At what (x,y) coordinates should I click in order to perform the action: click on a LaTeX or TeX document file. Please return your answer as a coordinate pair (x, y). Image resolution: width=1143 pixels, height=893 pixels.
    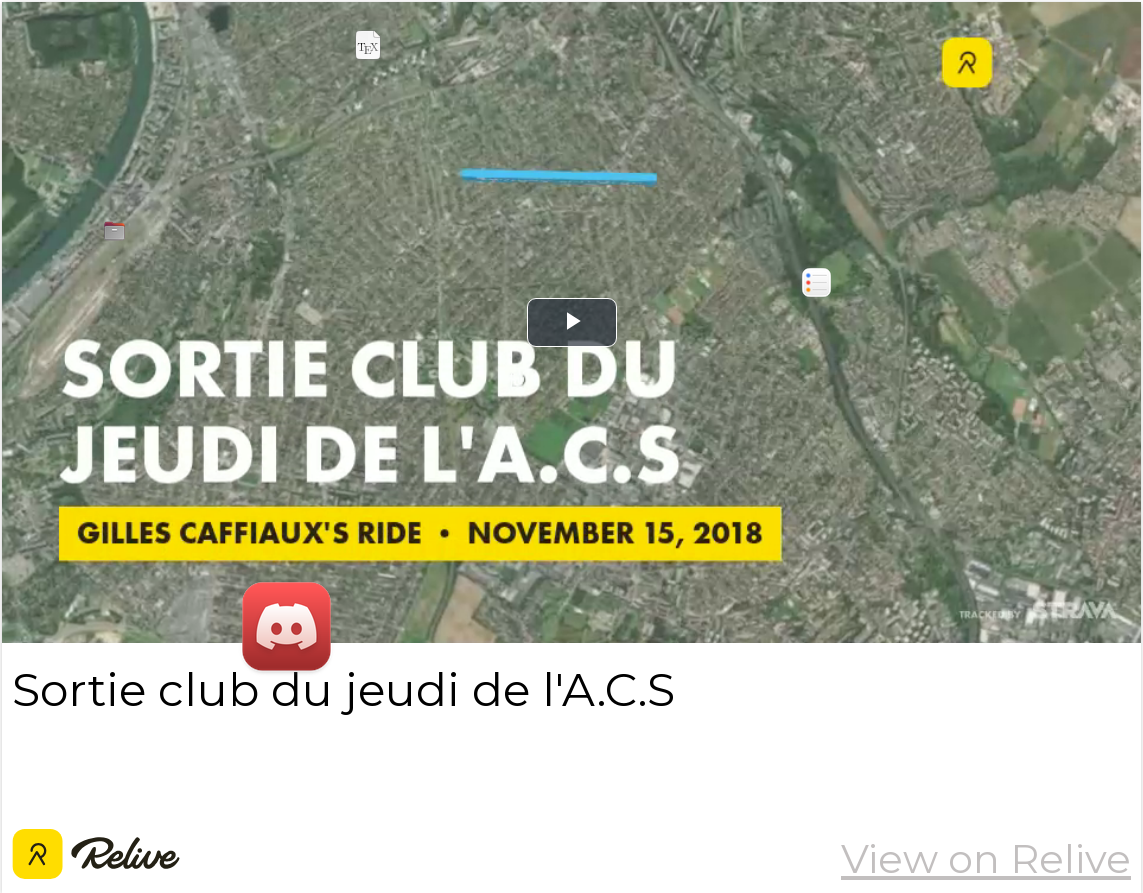
    Looking at the image, I should click on (368, 45).